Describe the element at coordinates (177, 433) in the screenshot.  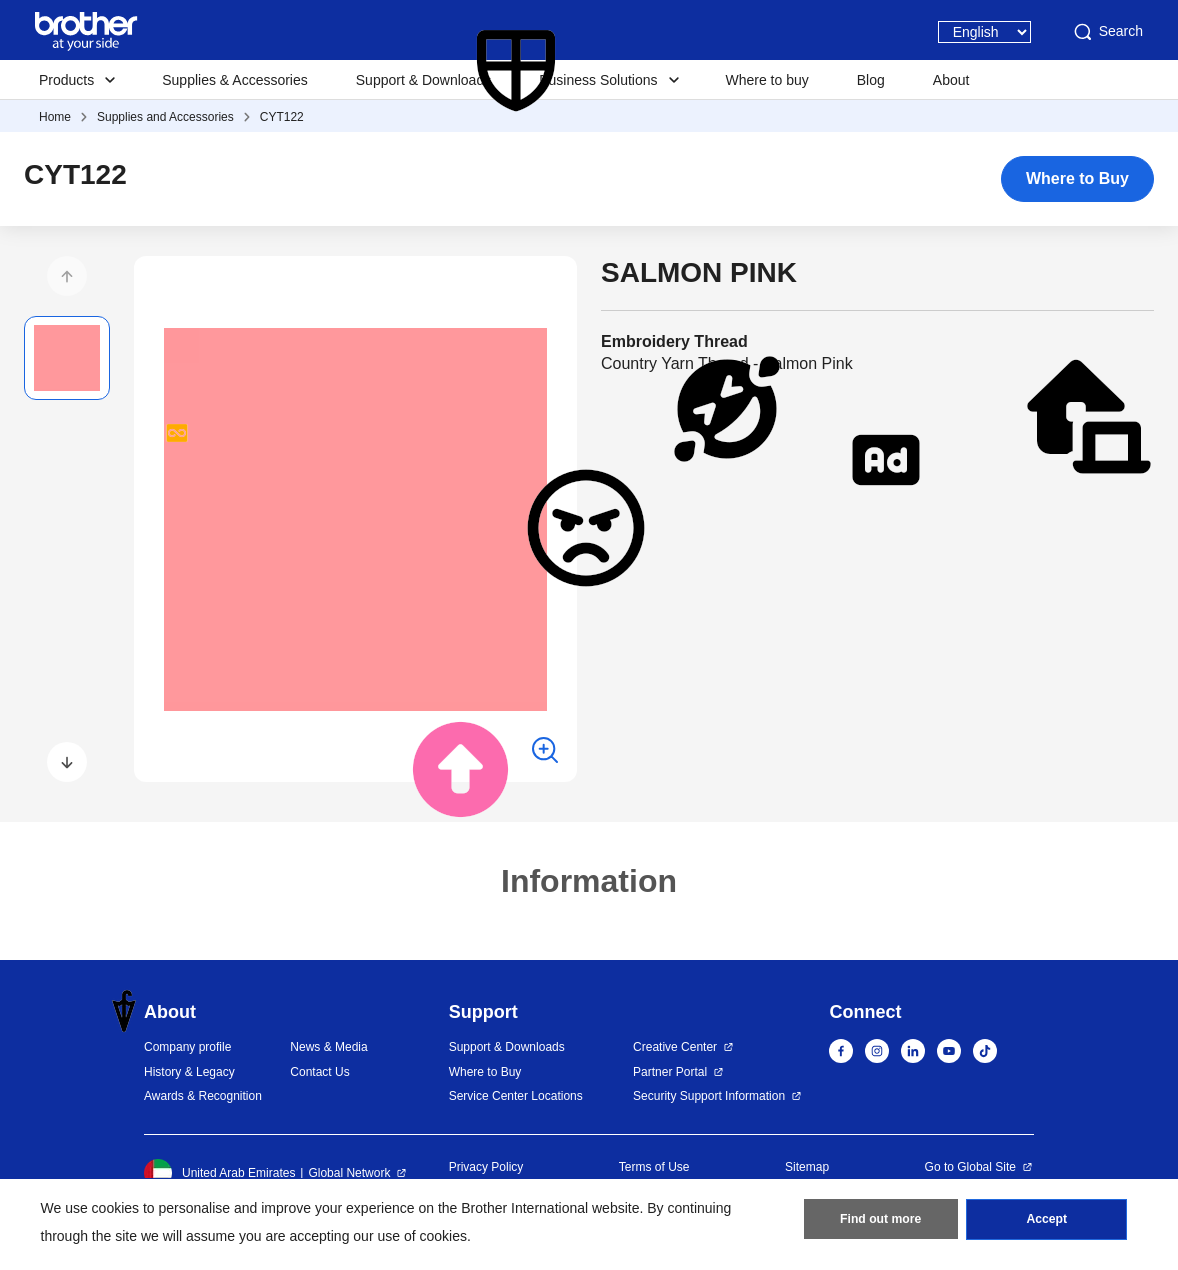
I see `indicates unlimited or infinite capacity` at that location.